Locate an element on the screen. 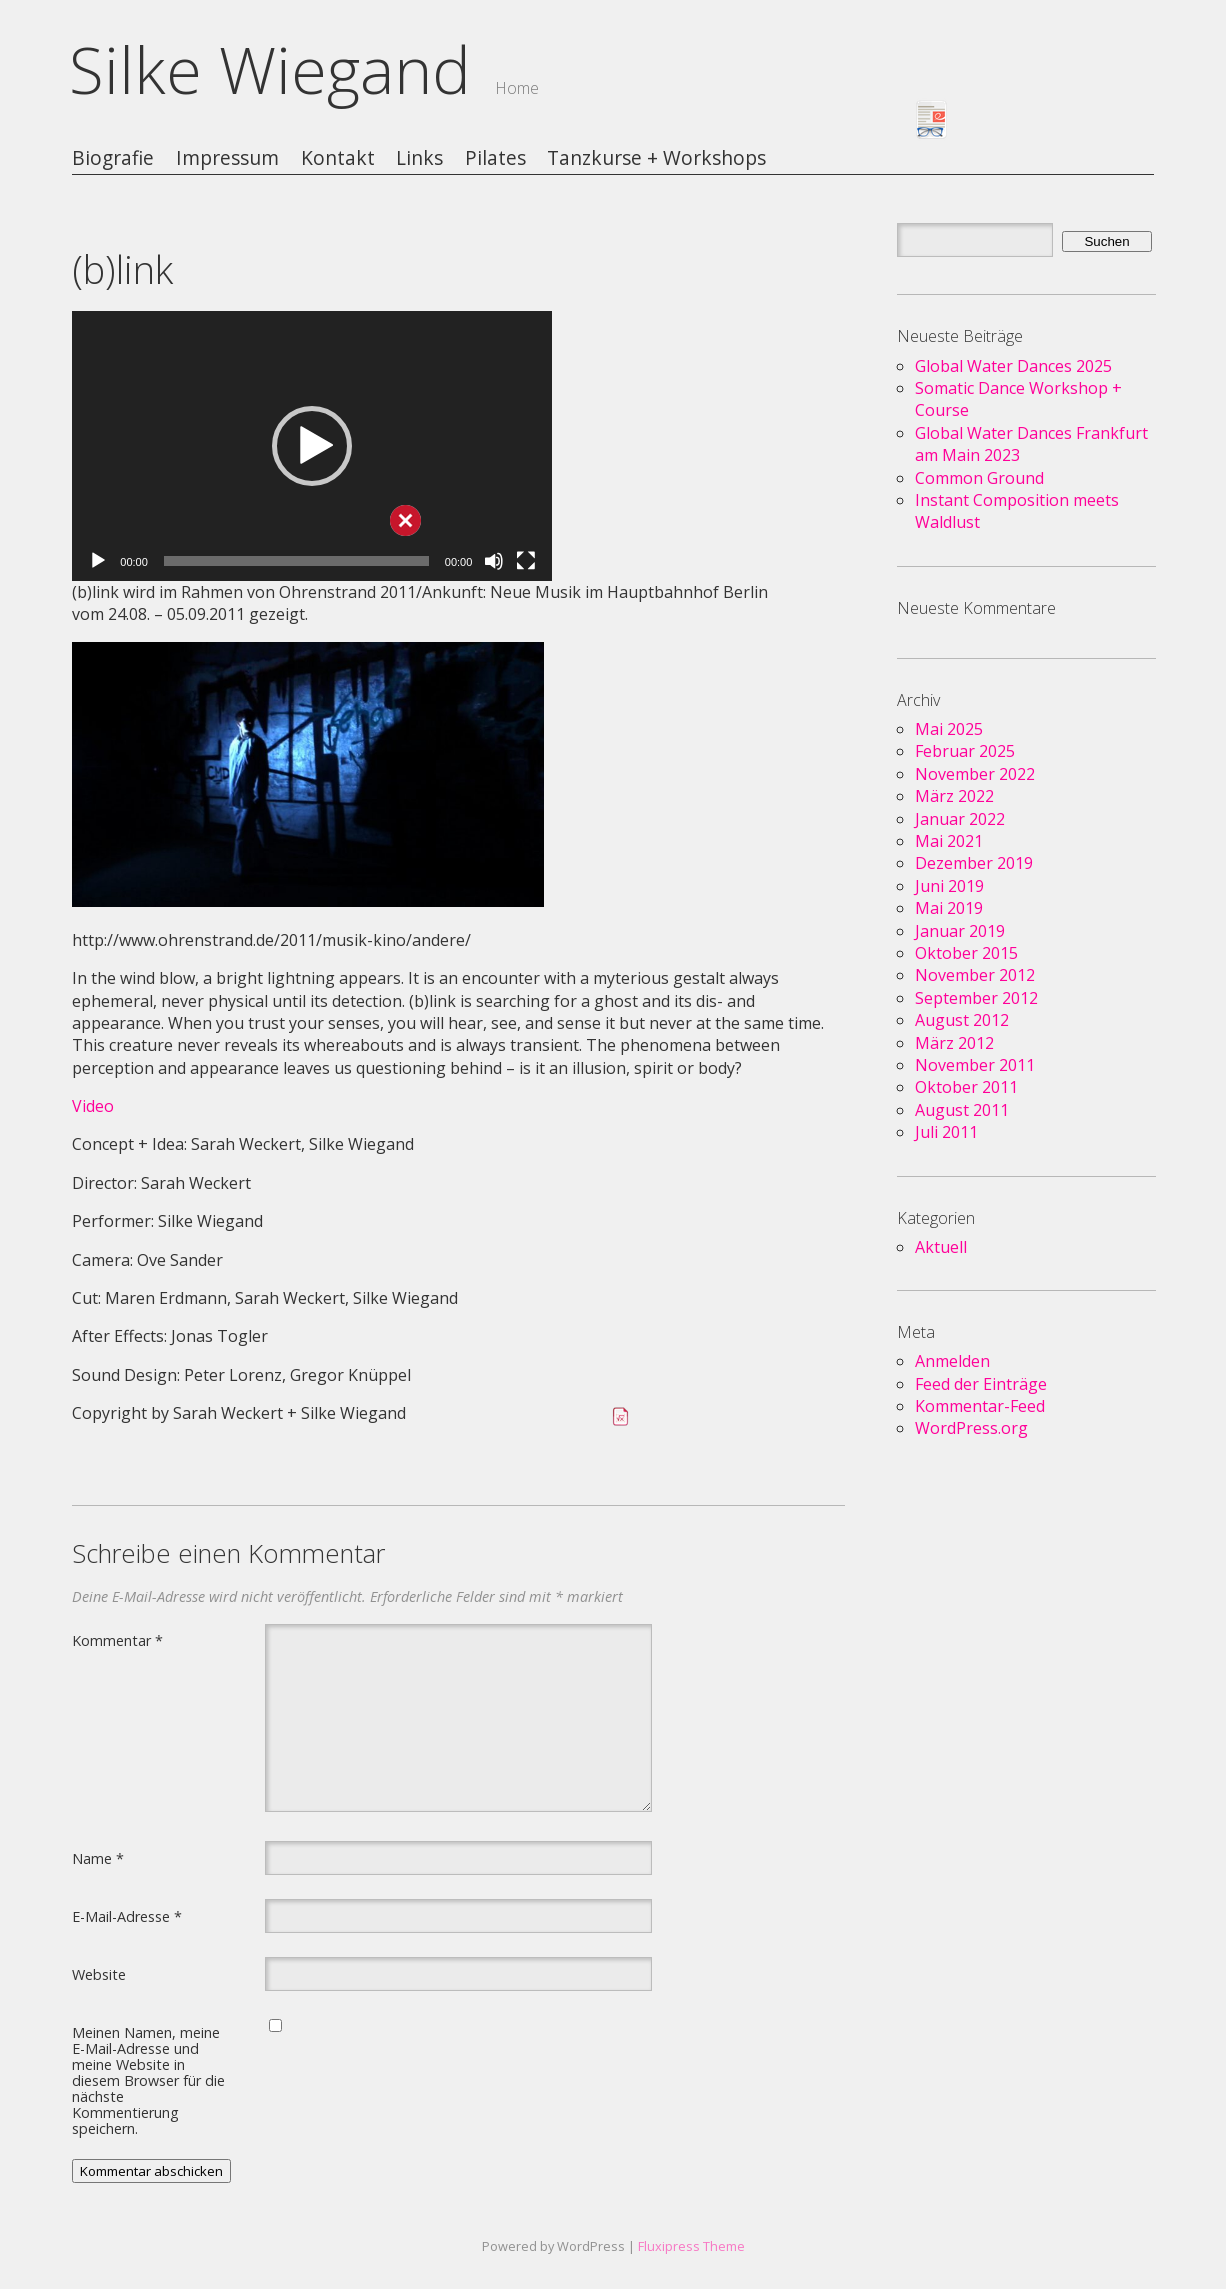  a libreoffice math formula file is located at coordinates (620, 1416).